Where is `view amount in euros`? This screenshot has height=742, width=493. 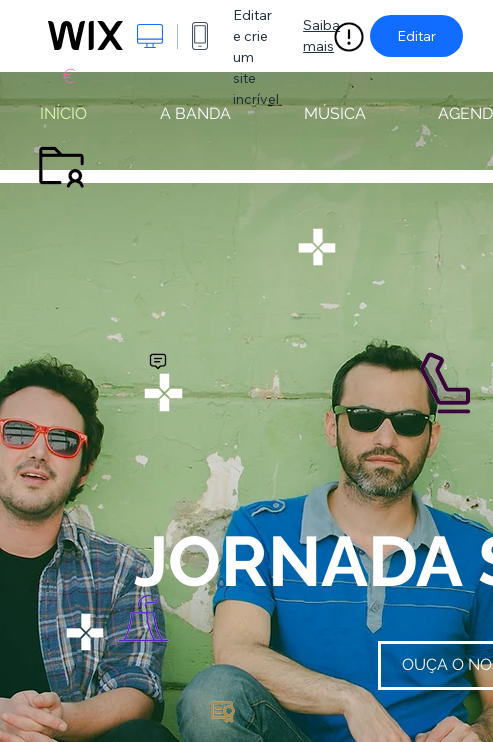
view amount in euros is located at coordinates (70, 76).